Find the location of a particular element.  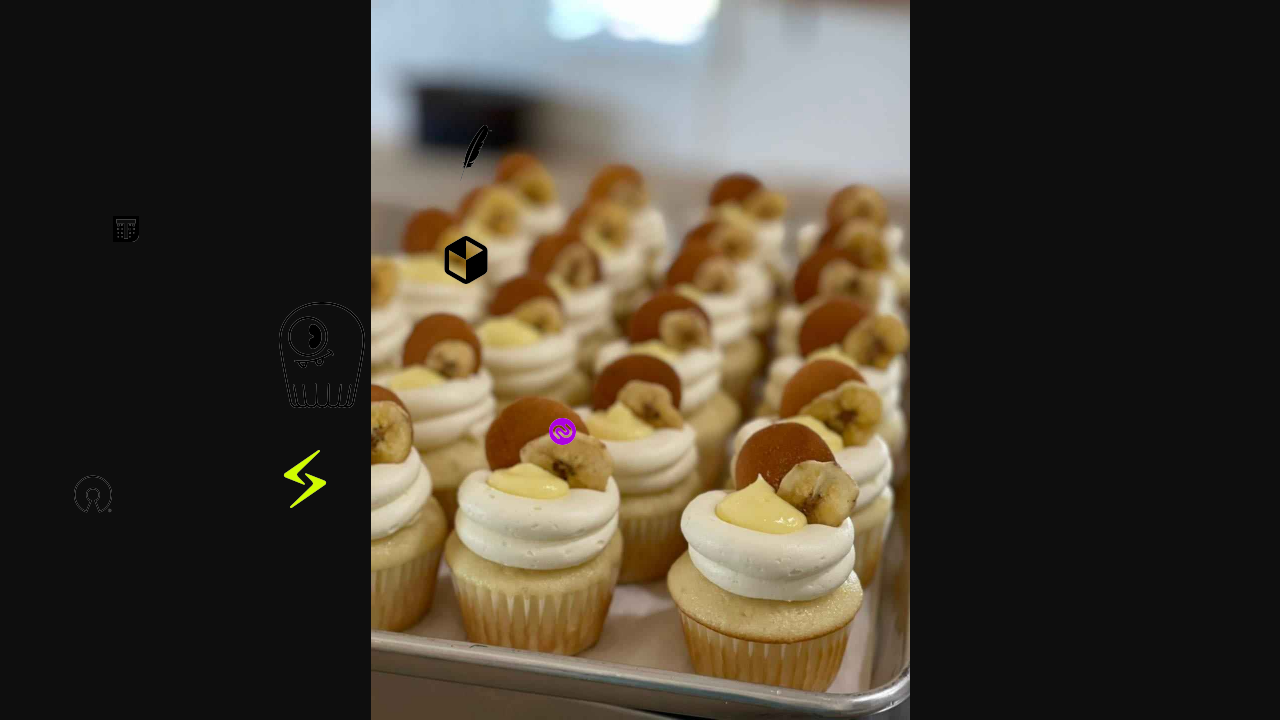

apache software foundation logo is located at coordinates (476, 153).